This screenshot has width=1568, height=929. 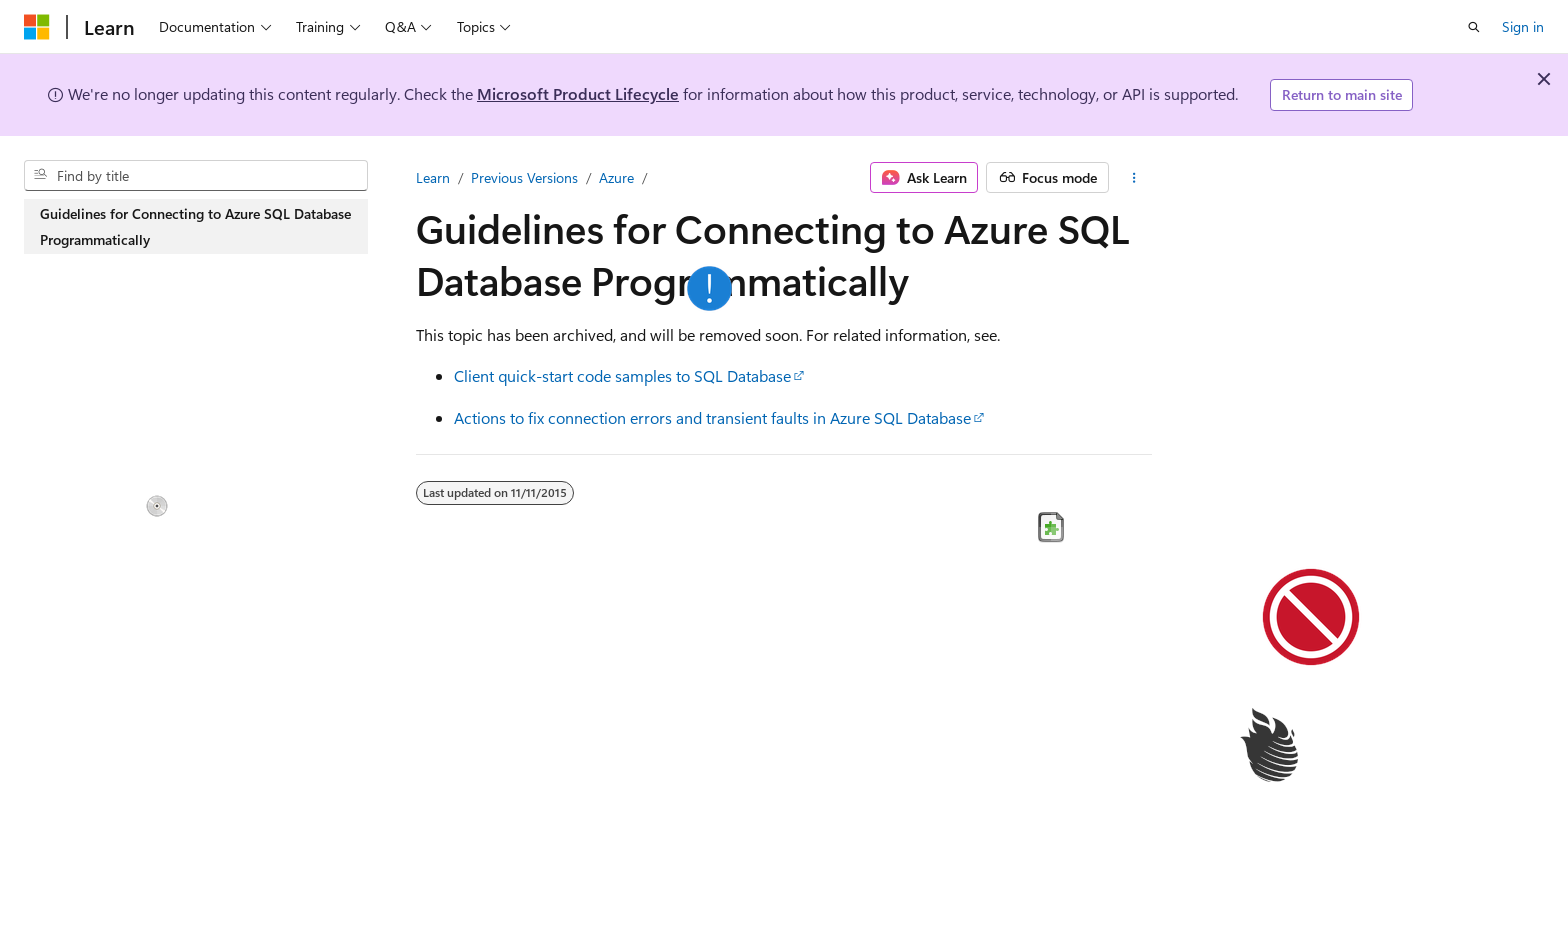 What do you see at coordinates (1269, 745) in the screenshot?
I see `open glade interface designer` at bounding box center [1269, 745].